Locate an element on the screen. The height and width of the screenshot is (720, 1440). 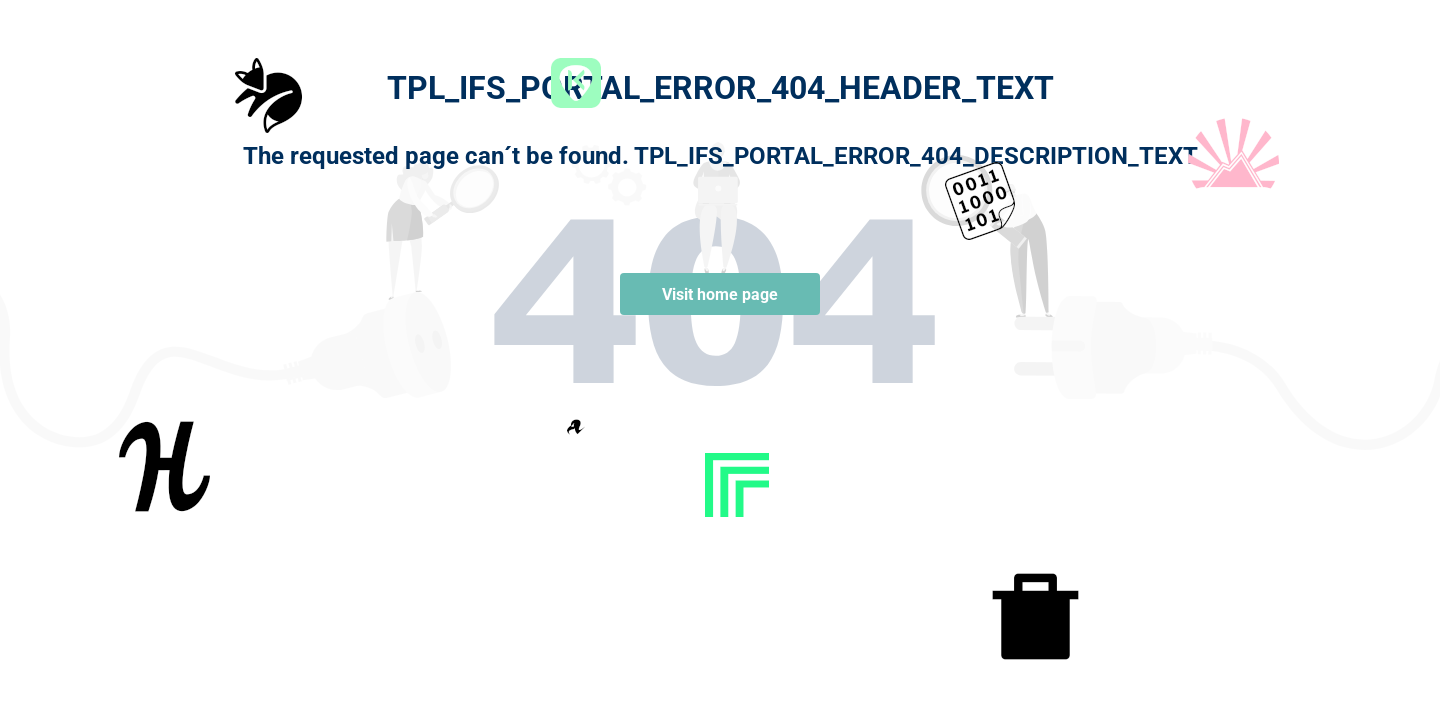
replicate logo - access AI model hosting platform is located at coordinates (737, 485).